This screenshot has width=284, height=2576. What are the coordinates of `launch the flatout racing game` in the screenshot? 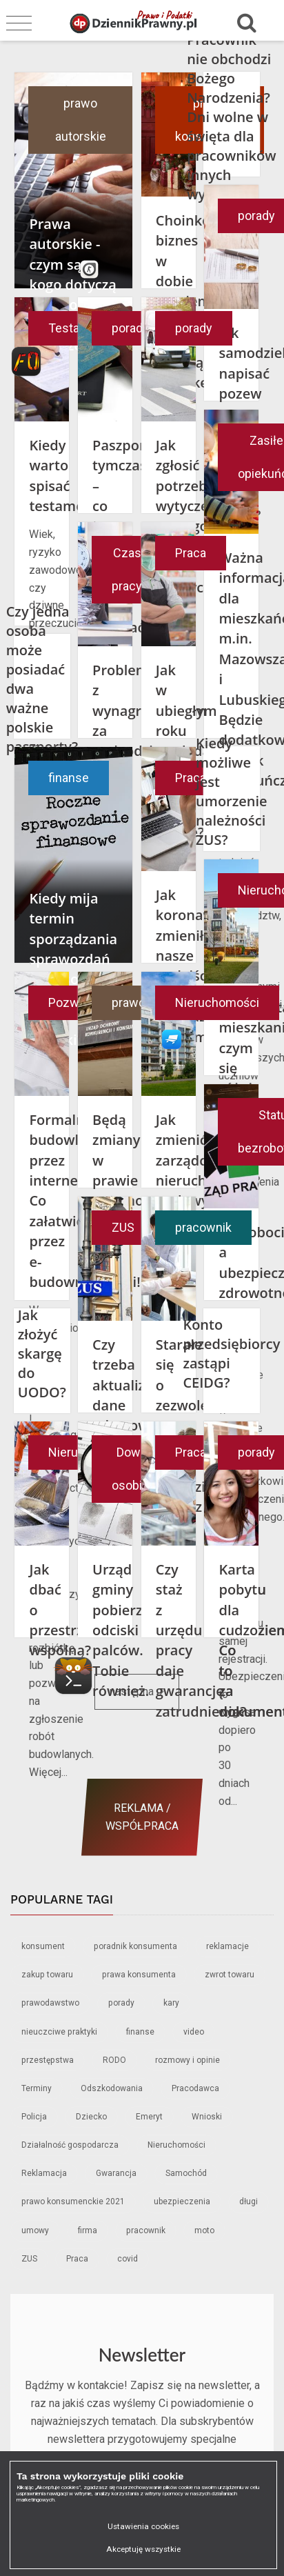 It's located at (26, 361).